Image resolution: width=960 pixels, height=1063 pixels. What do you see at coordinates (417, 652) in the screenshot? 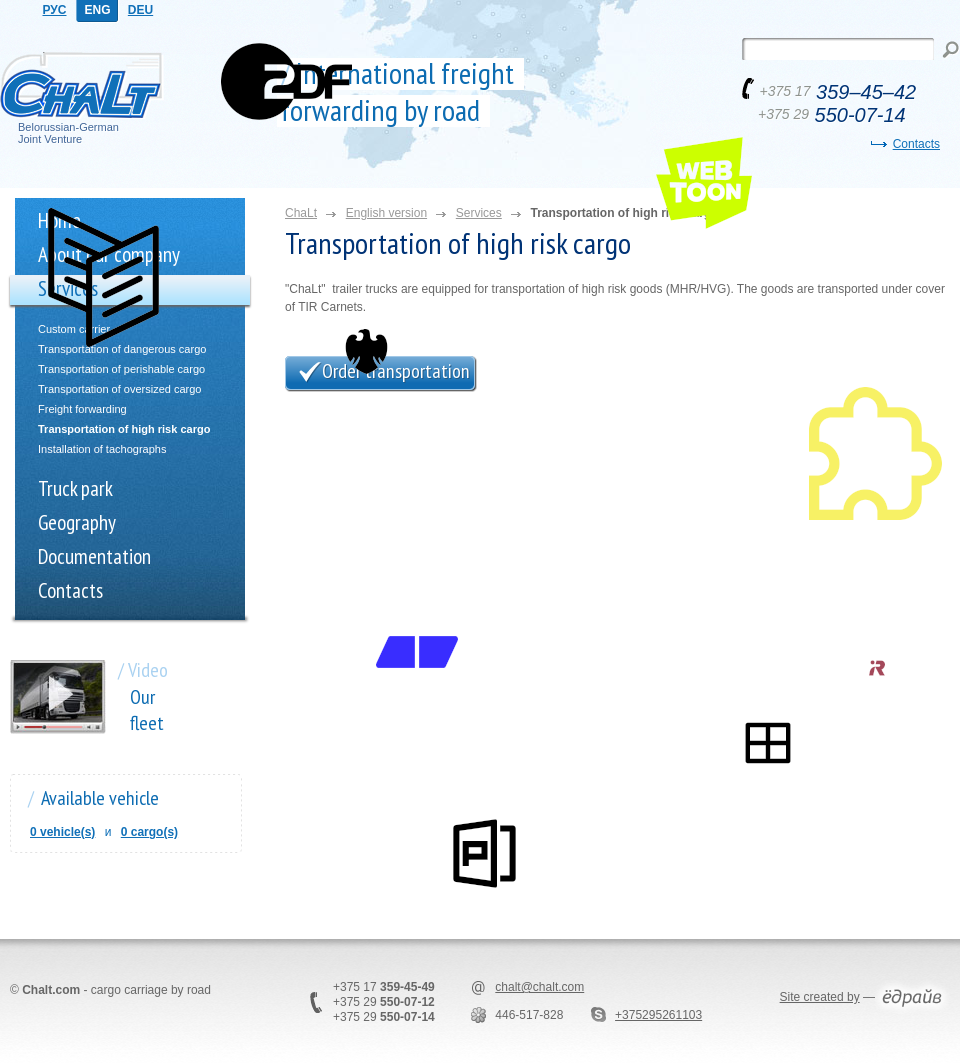
I see `eraser app logo` at bounding box center [417, 652].